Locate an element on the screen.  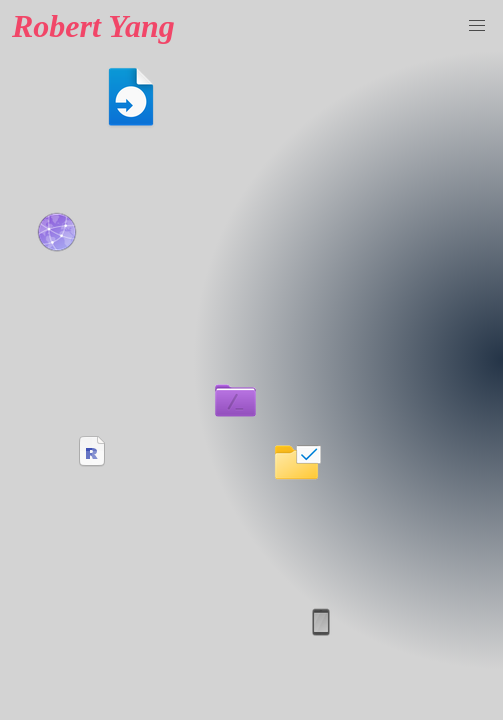
folder with verified or completed contents is located at coordinates (296, 463).